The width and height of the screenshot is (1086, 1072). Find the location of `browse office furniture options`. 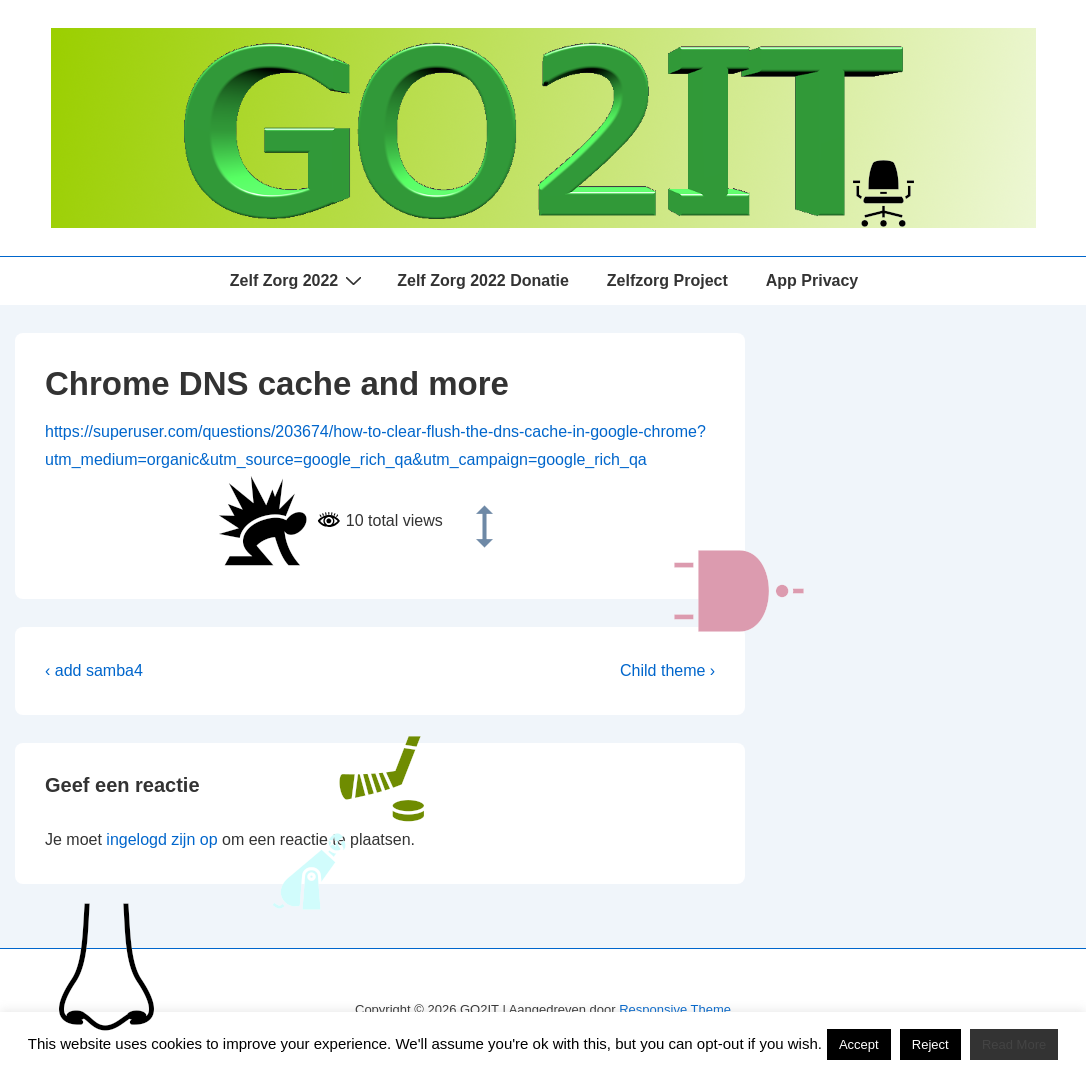

browse office furniture options is located at coordinates (883, 193).